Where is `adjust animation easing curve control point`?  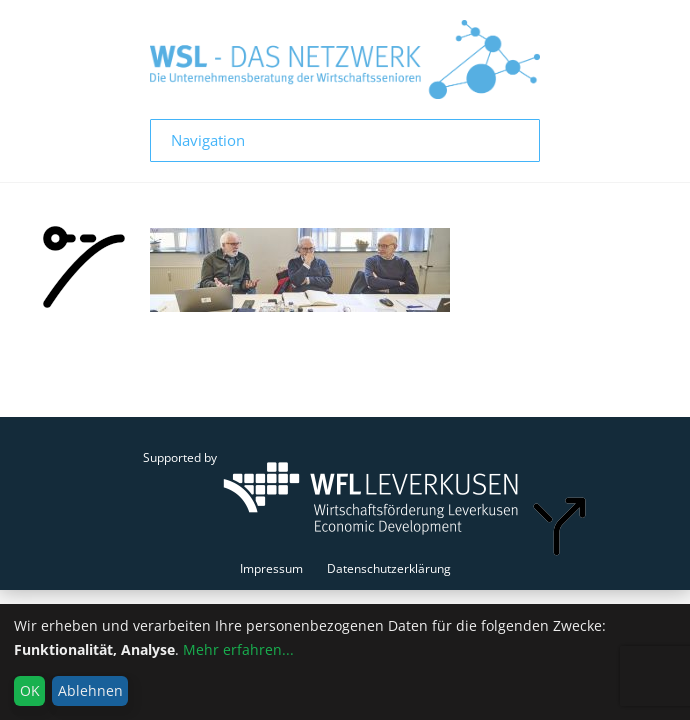
adjust animation easing curve control point is located at coordinates (84, 267).